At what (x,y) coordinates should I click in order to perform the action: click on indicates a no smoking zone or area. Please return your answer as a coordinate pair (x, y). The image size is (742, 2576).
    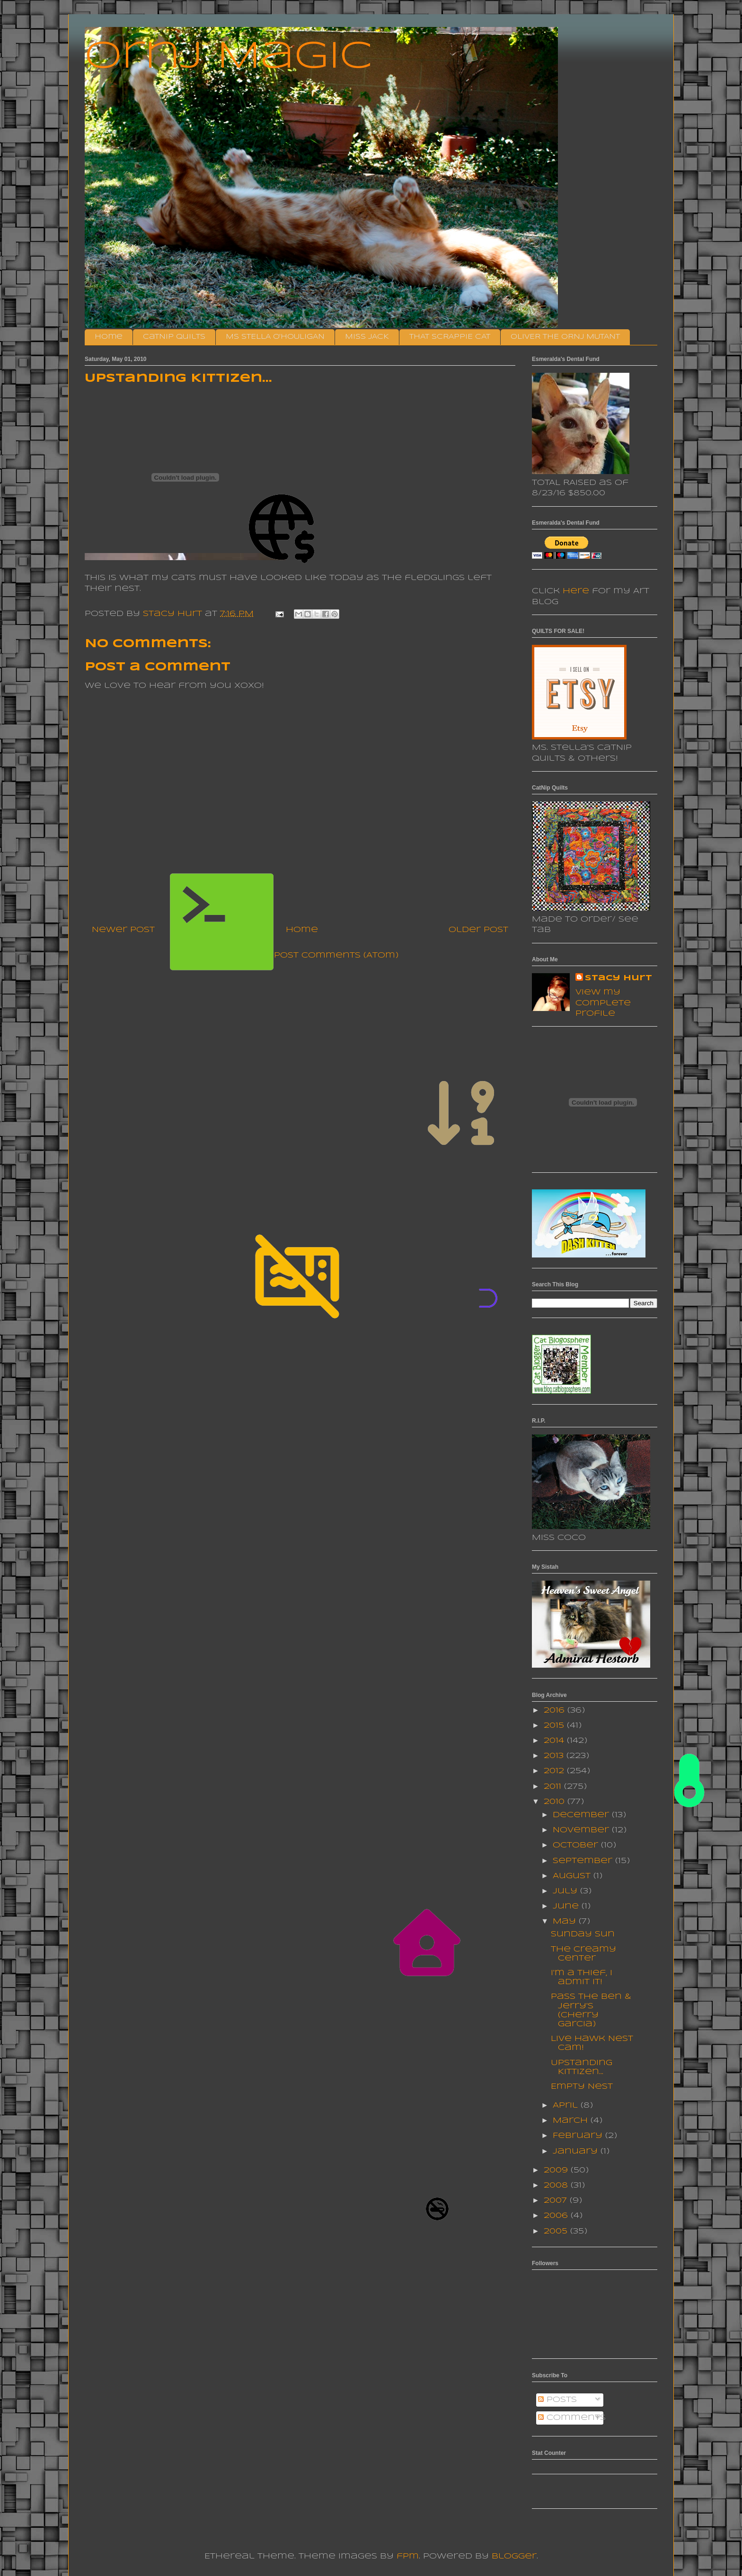
    Looking at the image, I should click on (437, 2209).